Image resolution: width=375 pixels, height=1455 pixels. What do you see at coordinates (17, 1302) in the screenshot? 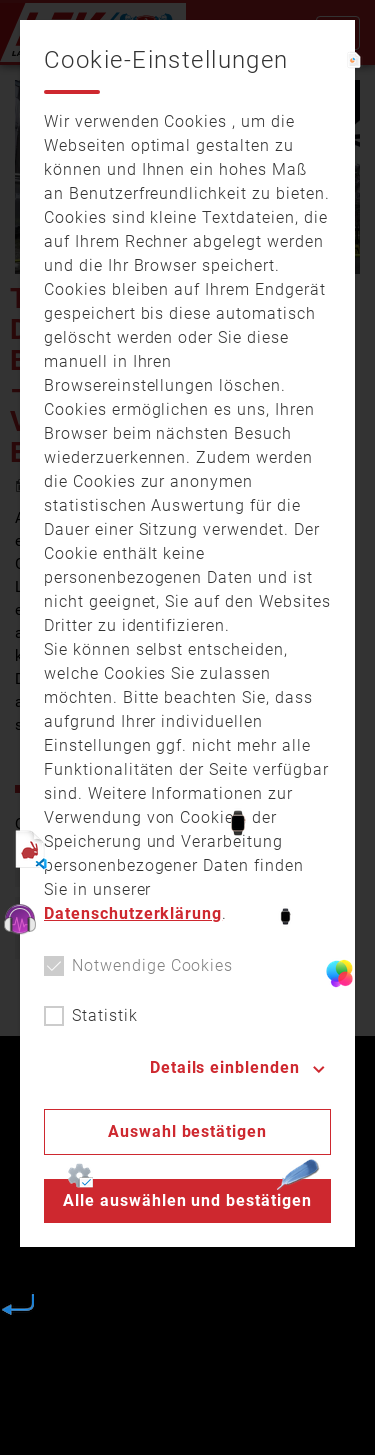
I see `reply to an email message` at bounding box center [17, 1302].